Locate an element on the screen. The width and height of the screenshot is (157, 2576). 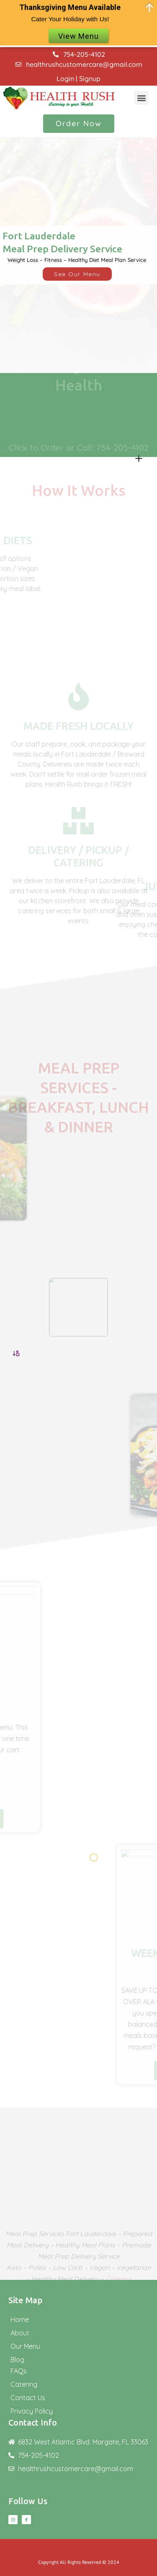
stop or warning indicator is located at coordinates (94, 1858).